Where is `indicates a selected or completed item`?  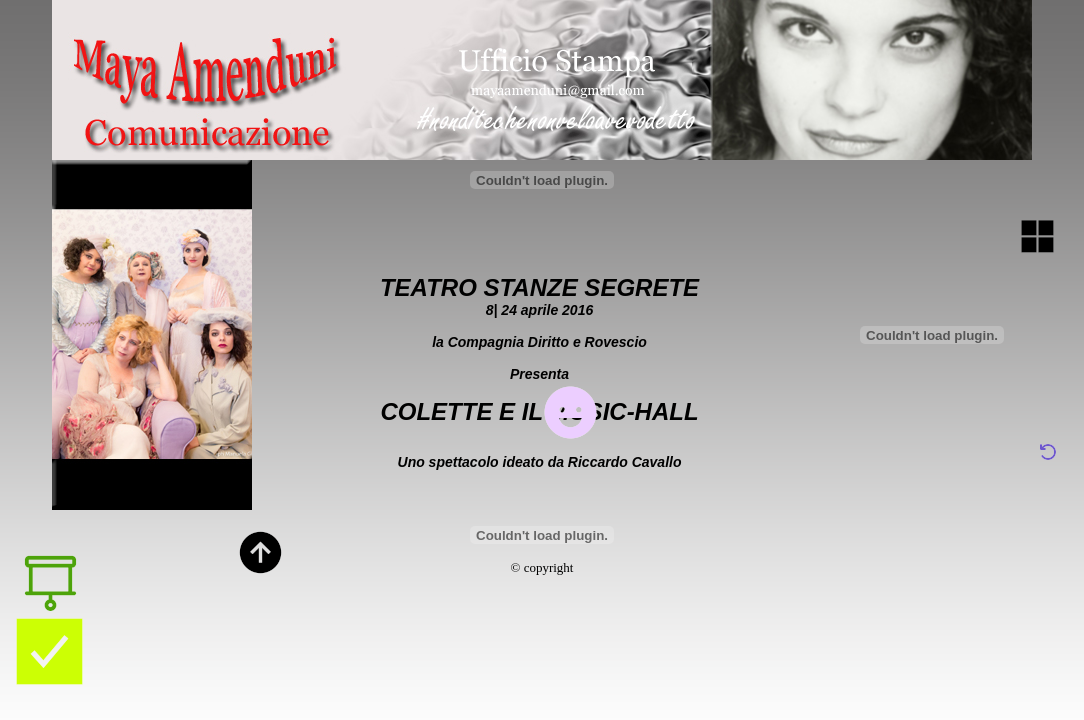 indicates a selected or completed item is located at coordinates (49, 651).